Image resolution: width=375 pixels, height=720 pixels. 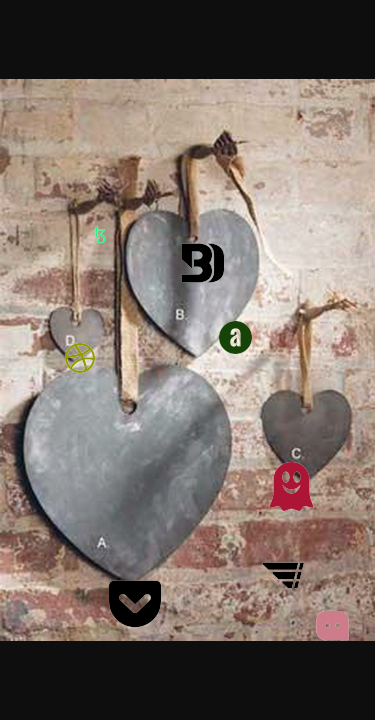 I want to click on open messaging or chat app, so click(x=332, y=625).